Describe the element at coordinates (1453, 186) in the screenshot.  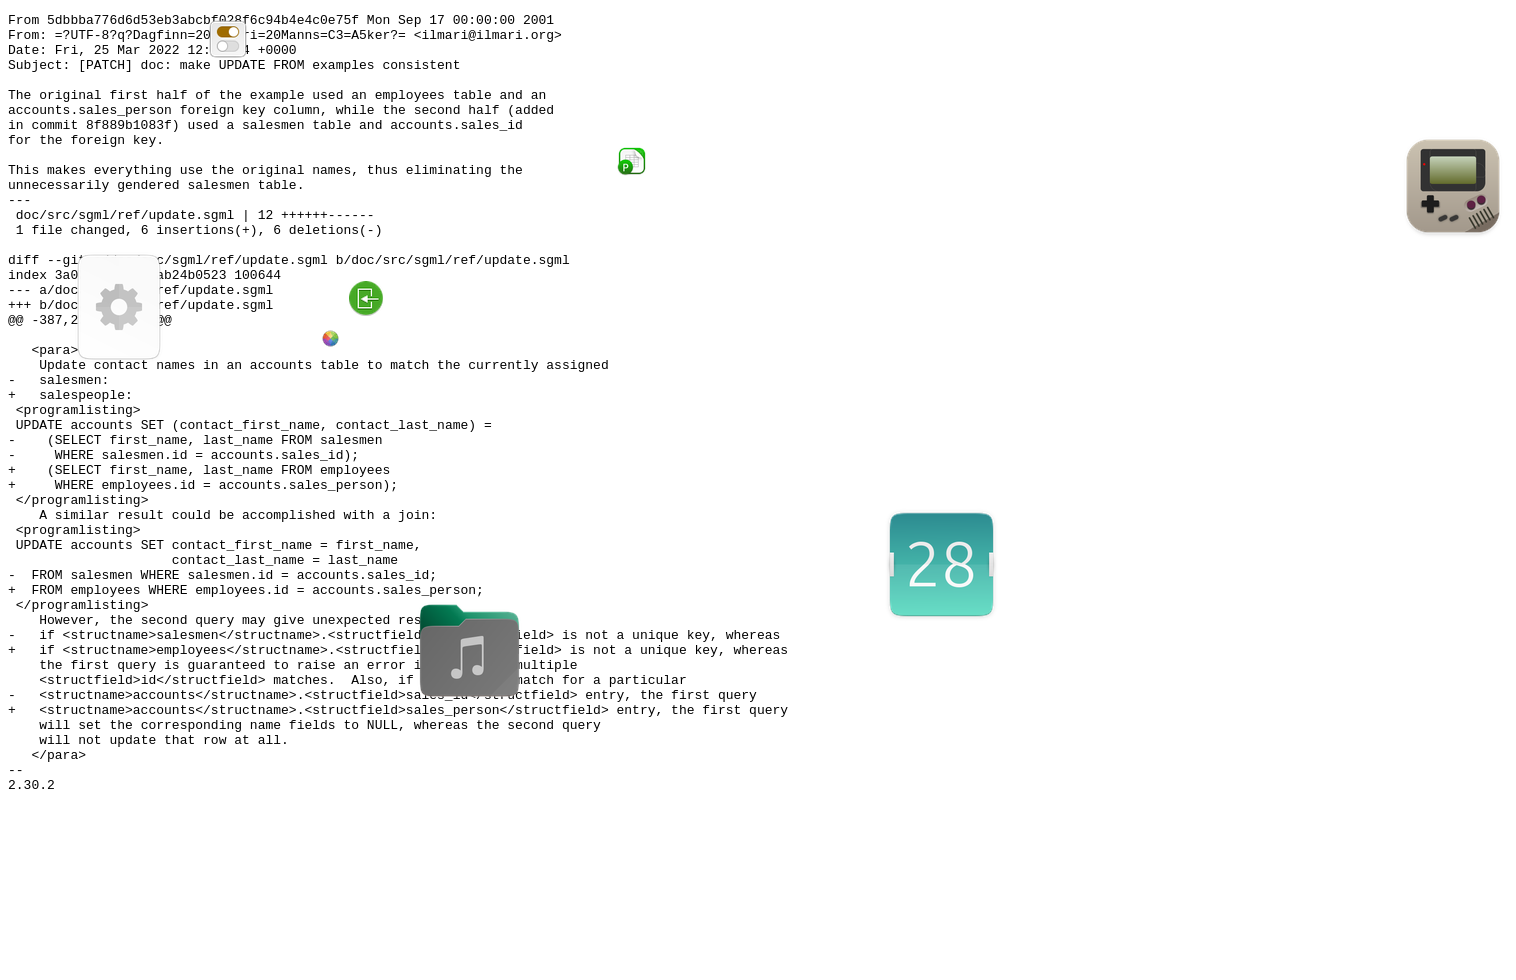
I see `launch cartridges retro game emulator` at that location.